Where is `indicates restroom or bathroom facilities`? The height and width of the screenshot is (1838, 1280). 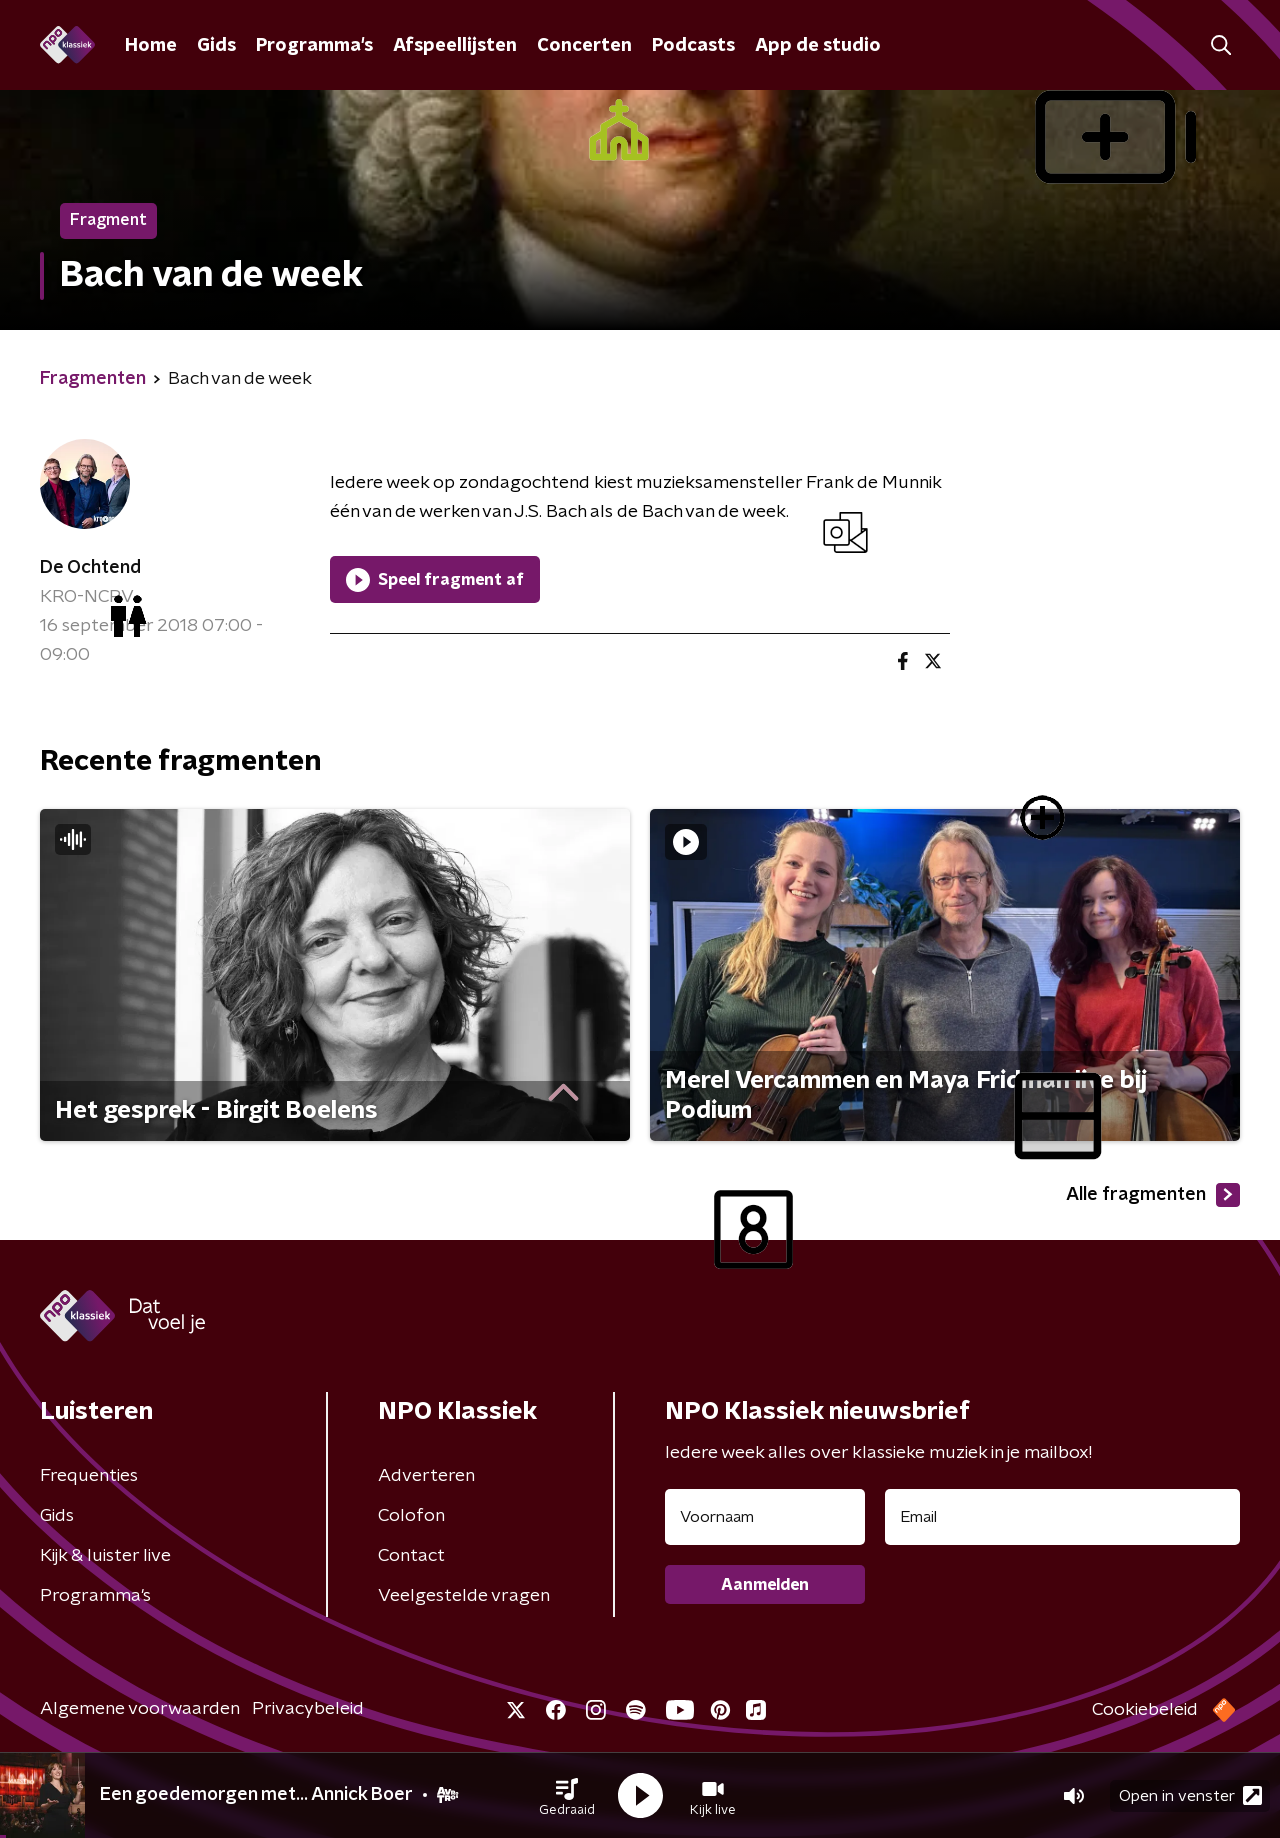 indicates restroom or bathroom facilities is located at coordinates (128, 616).